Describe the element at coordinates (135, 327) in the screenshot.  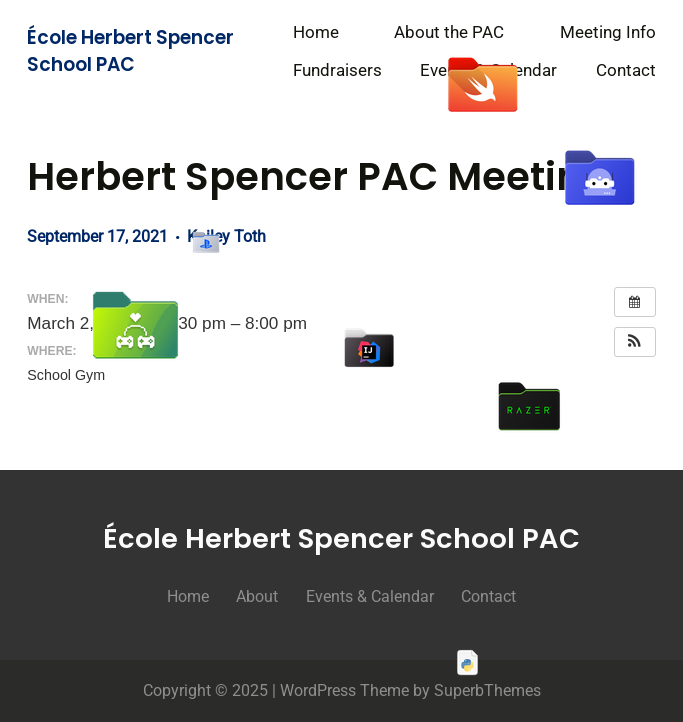
I see `open your GameJolt games folder` at that location.